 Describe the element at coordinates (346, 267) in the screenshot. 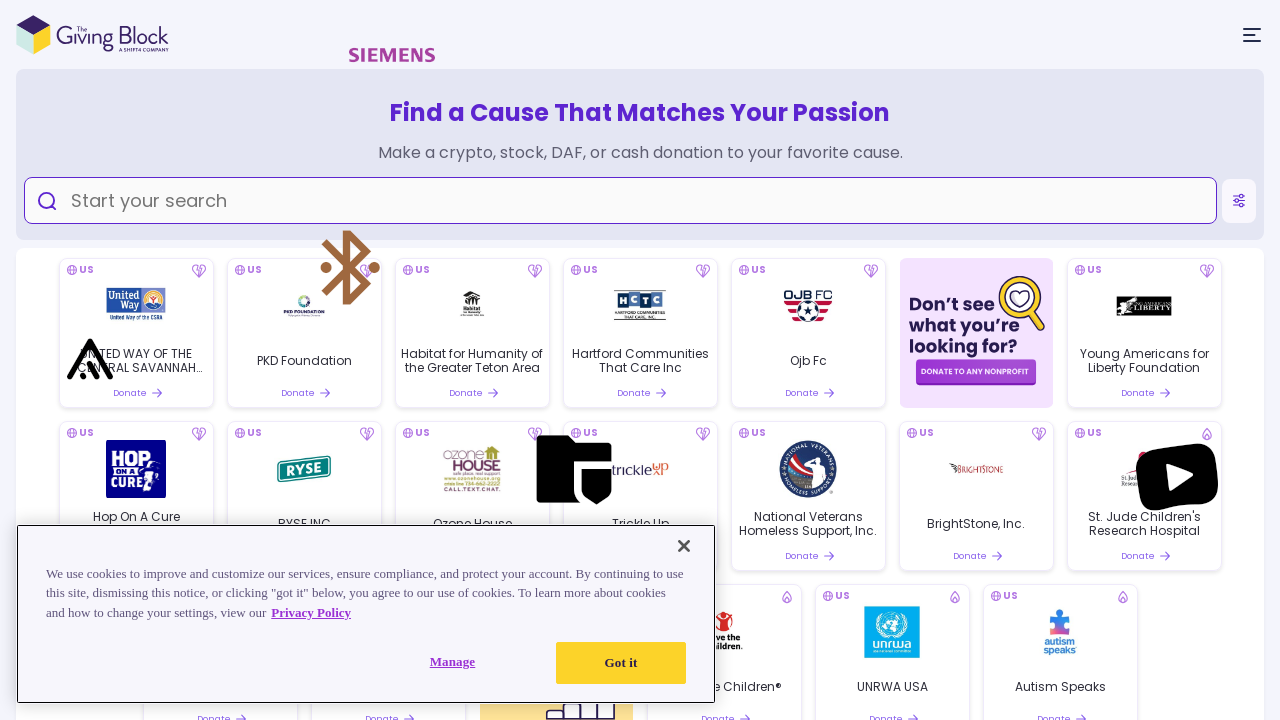

I see `connect to a bluetooth device` at that location.